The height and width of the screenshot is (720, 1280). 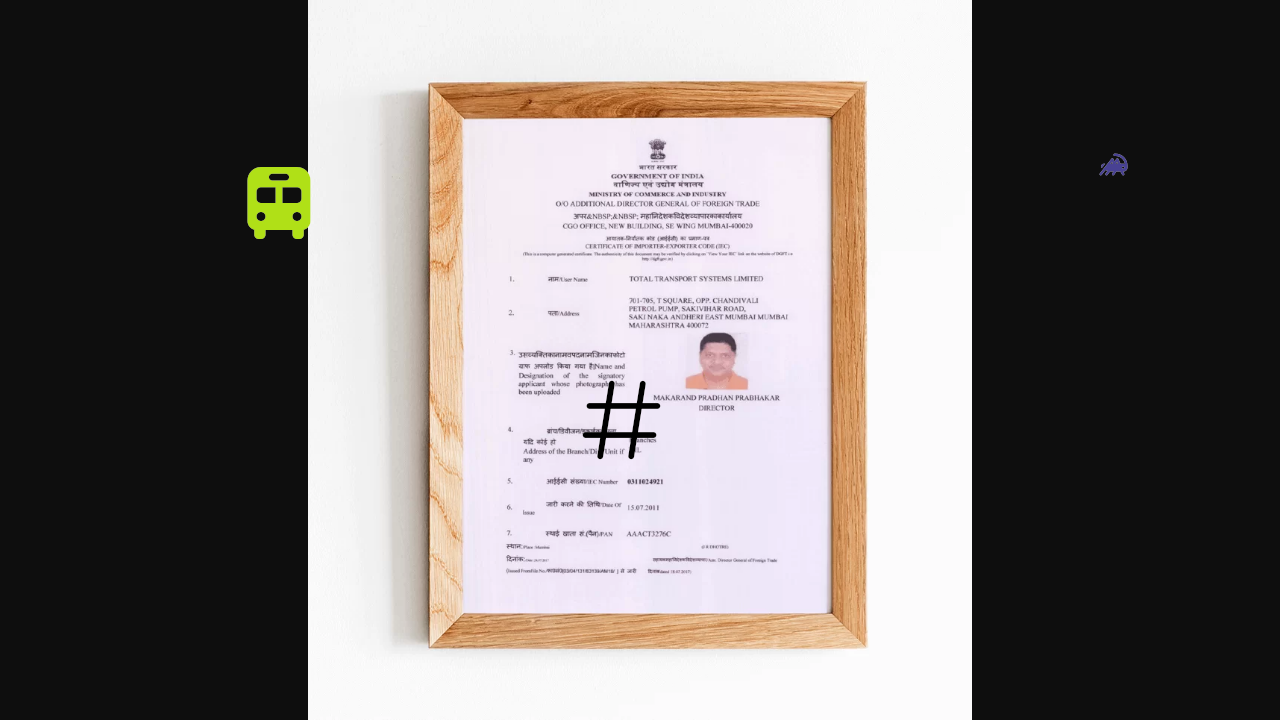 I want to click on view or browse hashtags, so click(x=621, y=420).